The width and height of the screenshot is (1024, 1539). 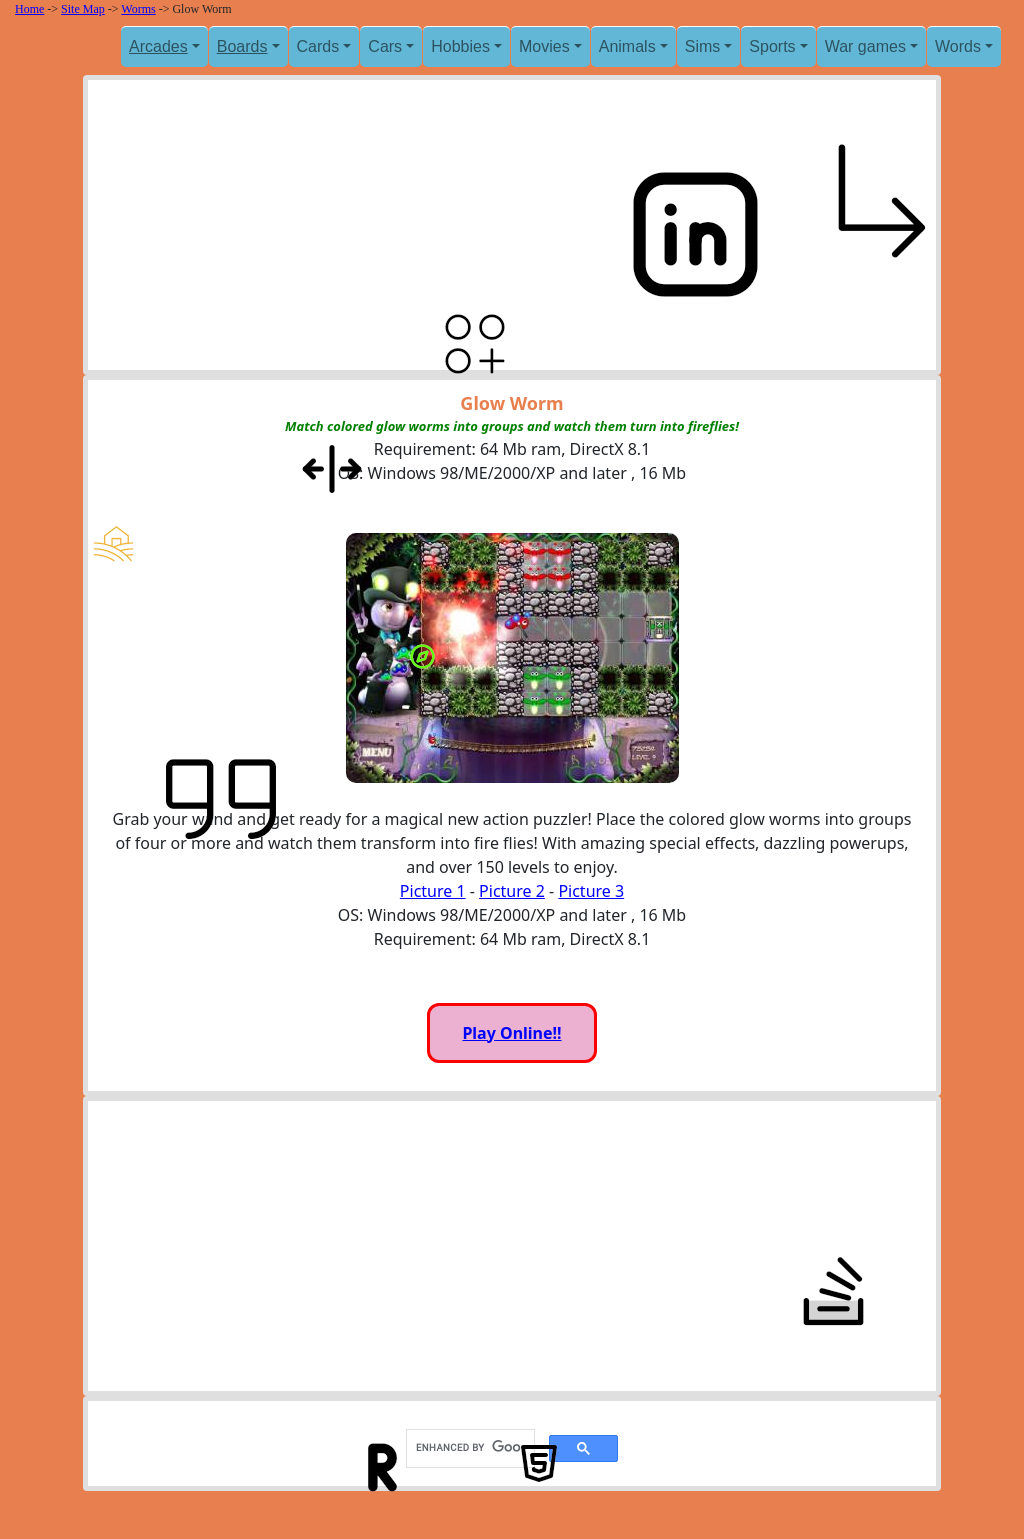 I want to click on indicates html5 web technology or markup, so click(x=539, y=1463).